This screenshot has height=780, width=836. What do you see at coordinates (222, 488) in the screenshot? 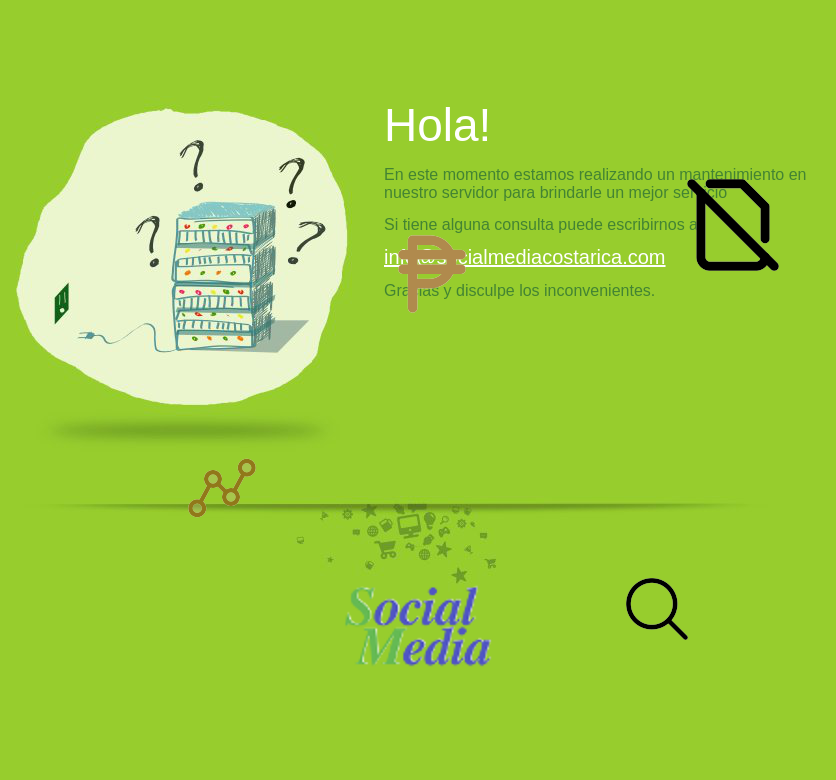
I see `view connected data points or nodes` at bounding box center [222, 488].